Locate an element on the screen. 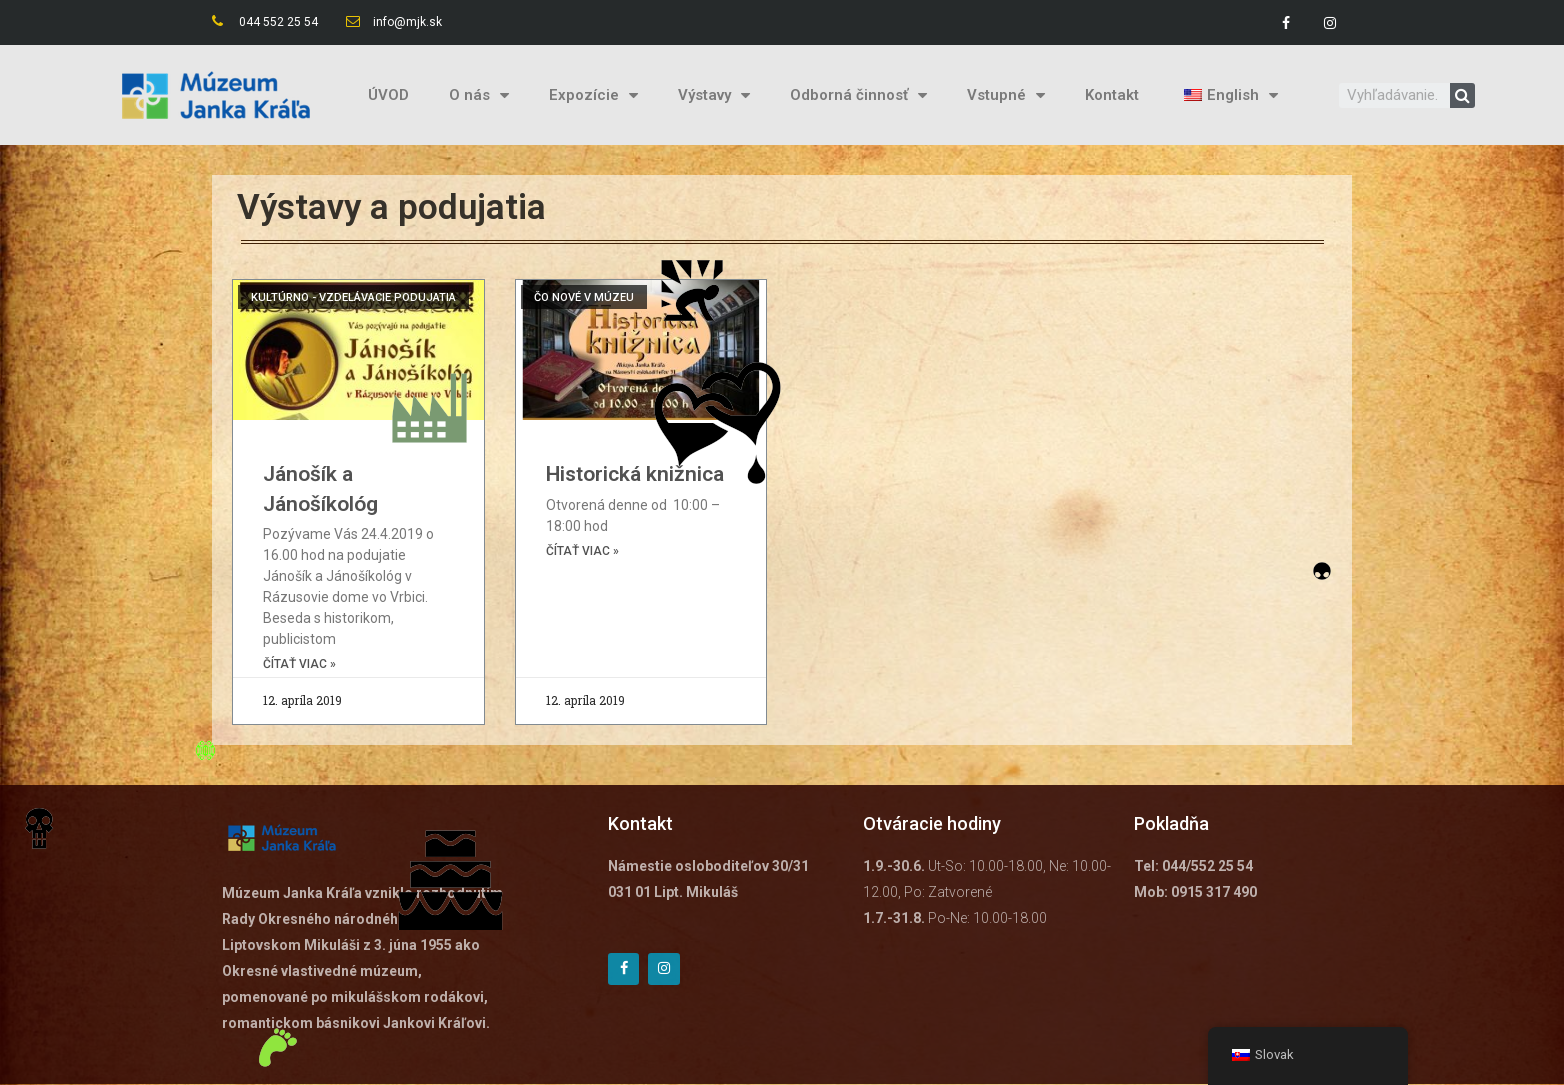  access factory or manufacturing settings is located at coordinates (429, 405).